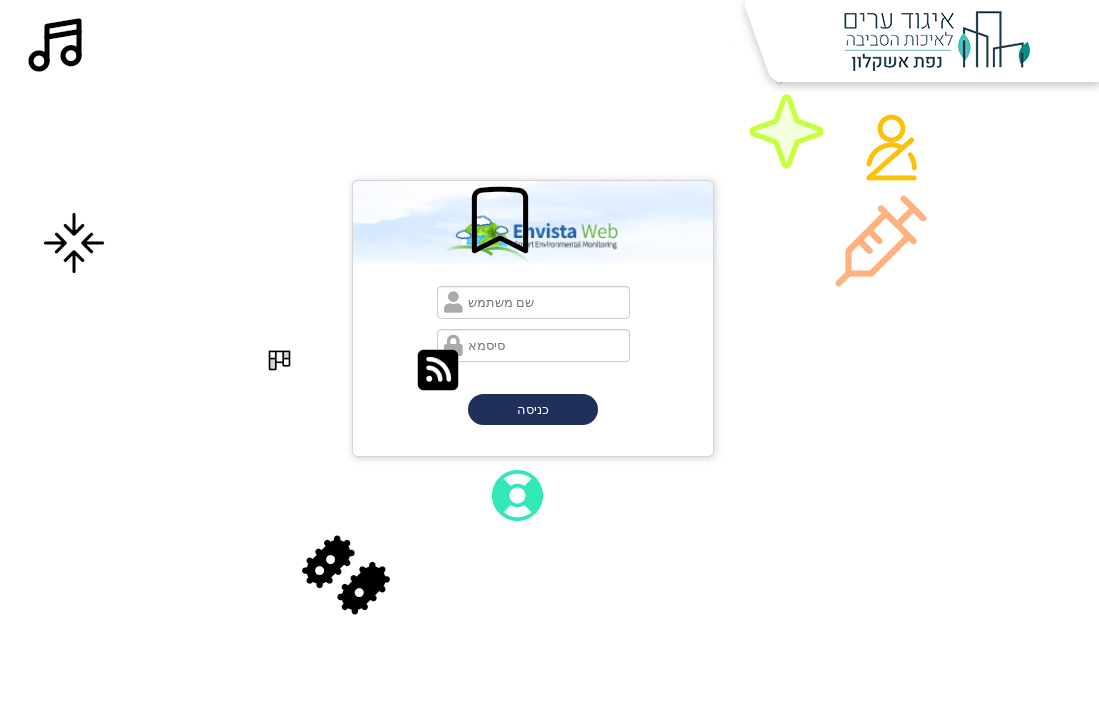 This screenshot has width=1099, height=720. What do you see at coordinates (279, 359) in the screenshot?
I see `view kanban board` at bounding box center [279, 359].